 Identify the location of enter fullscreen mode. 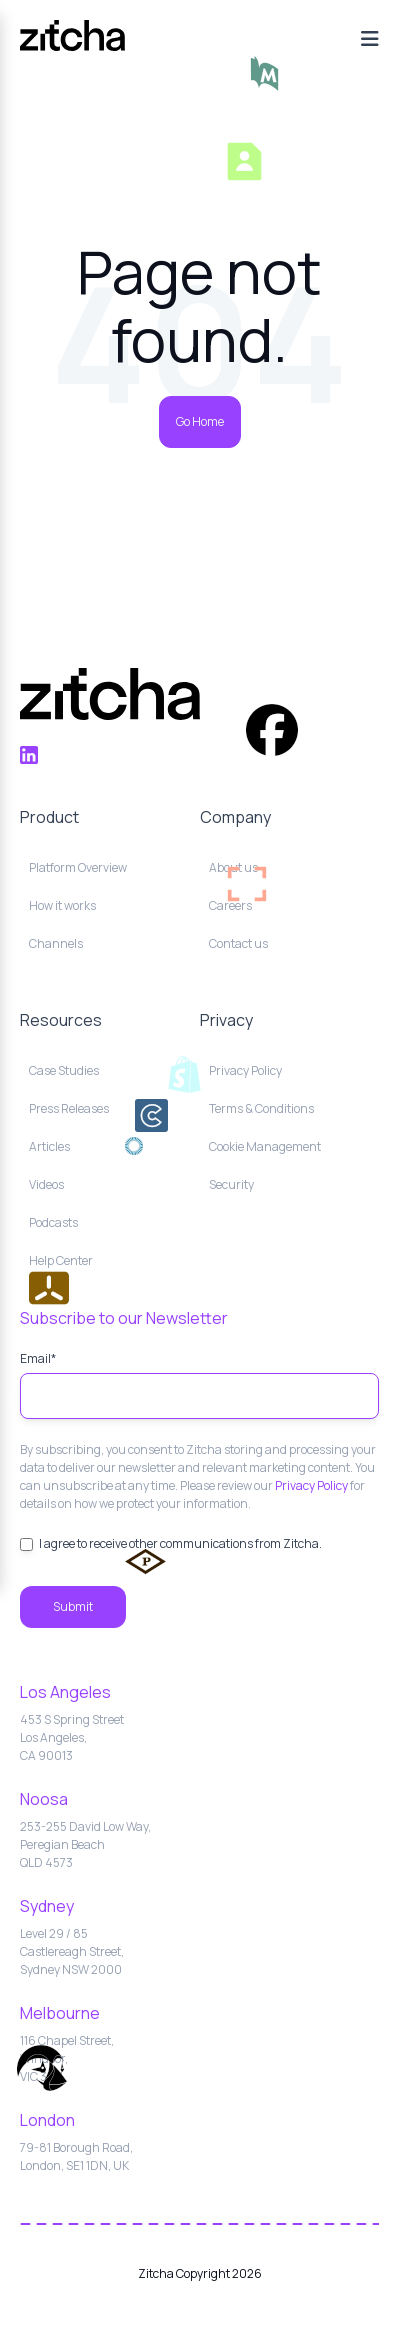
(247, 884).